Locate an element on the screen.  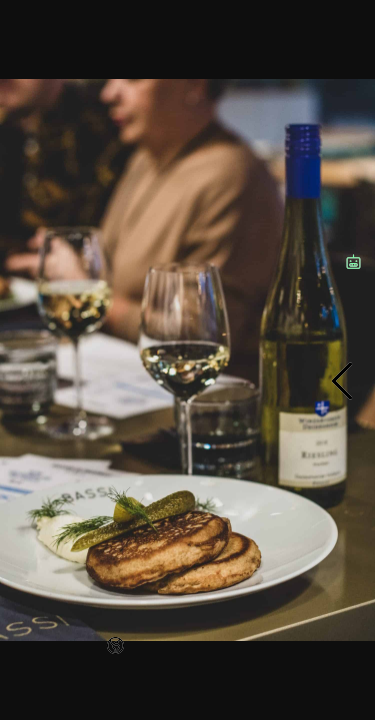
go back to the previous screen is located at coordinates (342, 381).